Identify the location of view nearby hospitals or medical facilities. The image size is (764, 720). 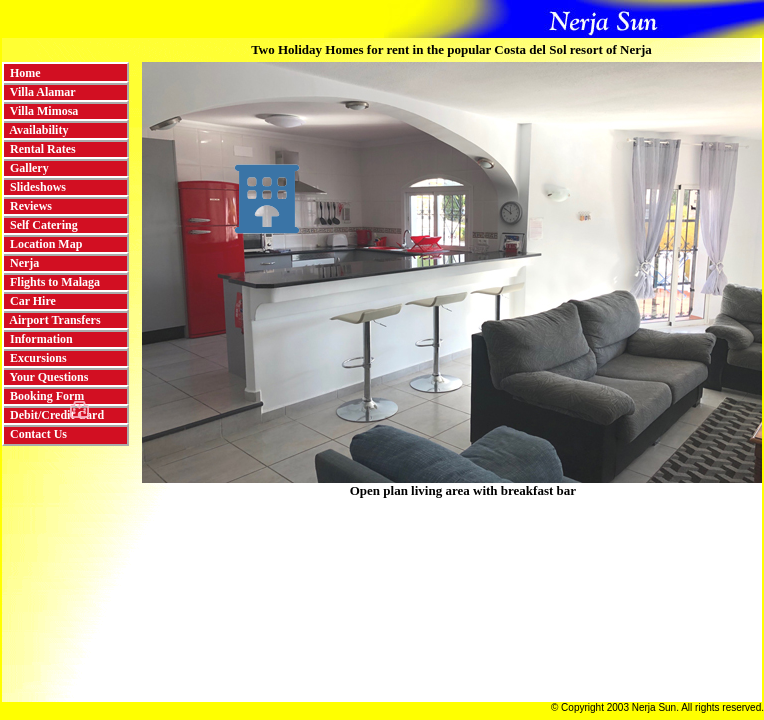
(79, 409).